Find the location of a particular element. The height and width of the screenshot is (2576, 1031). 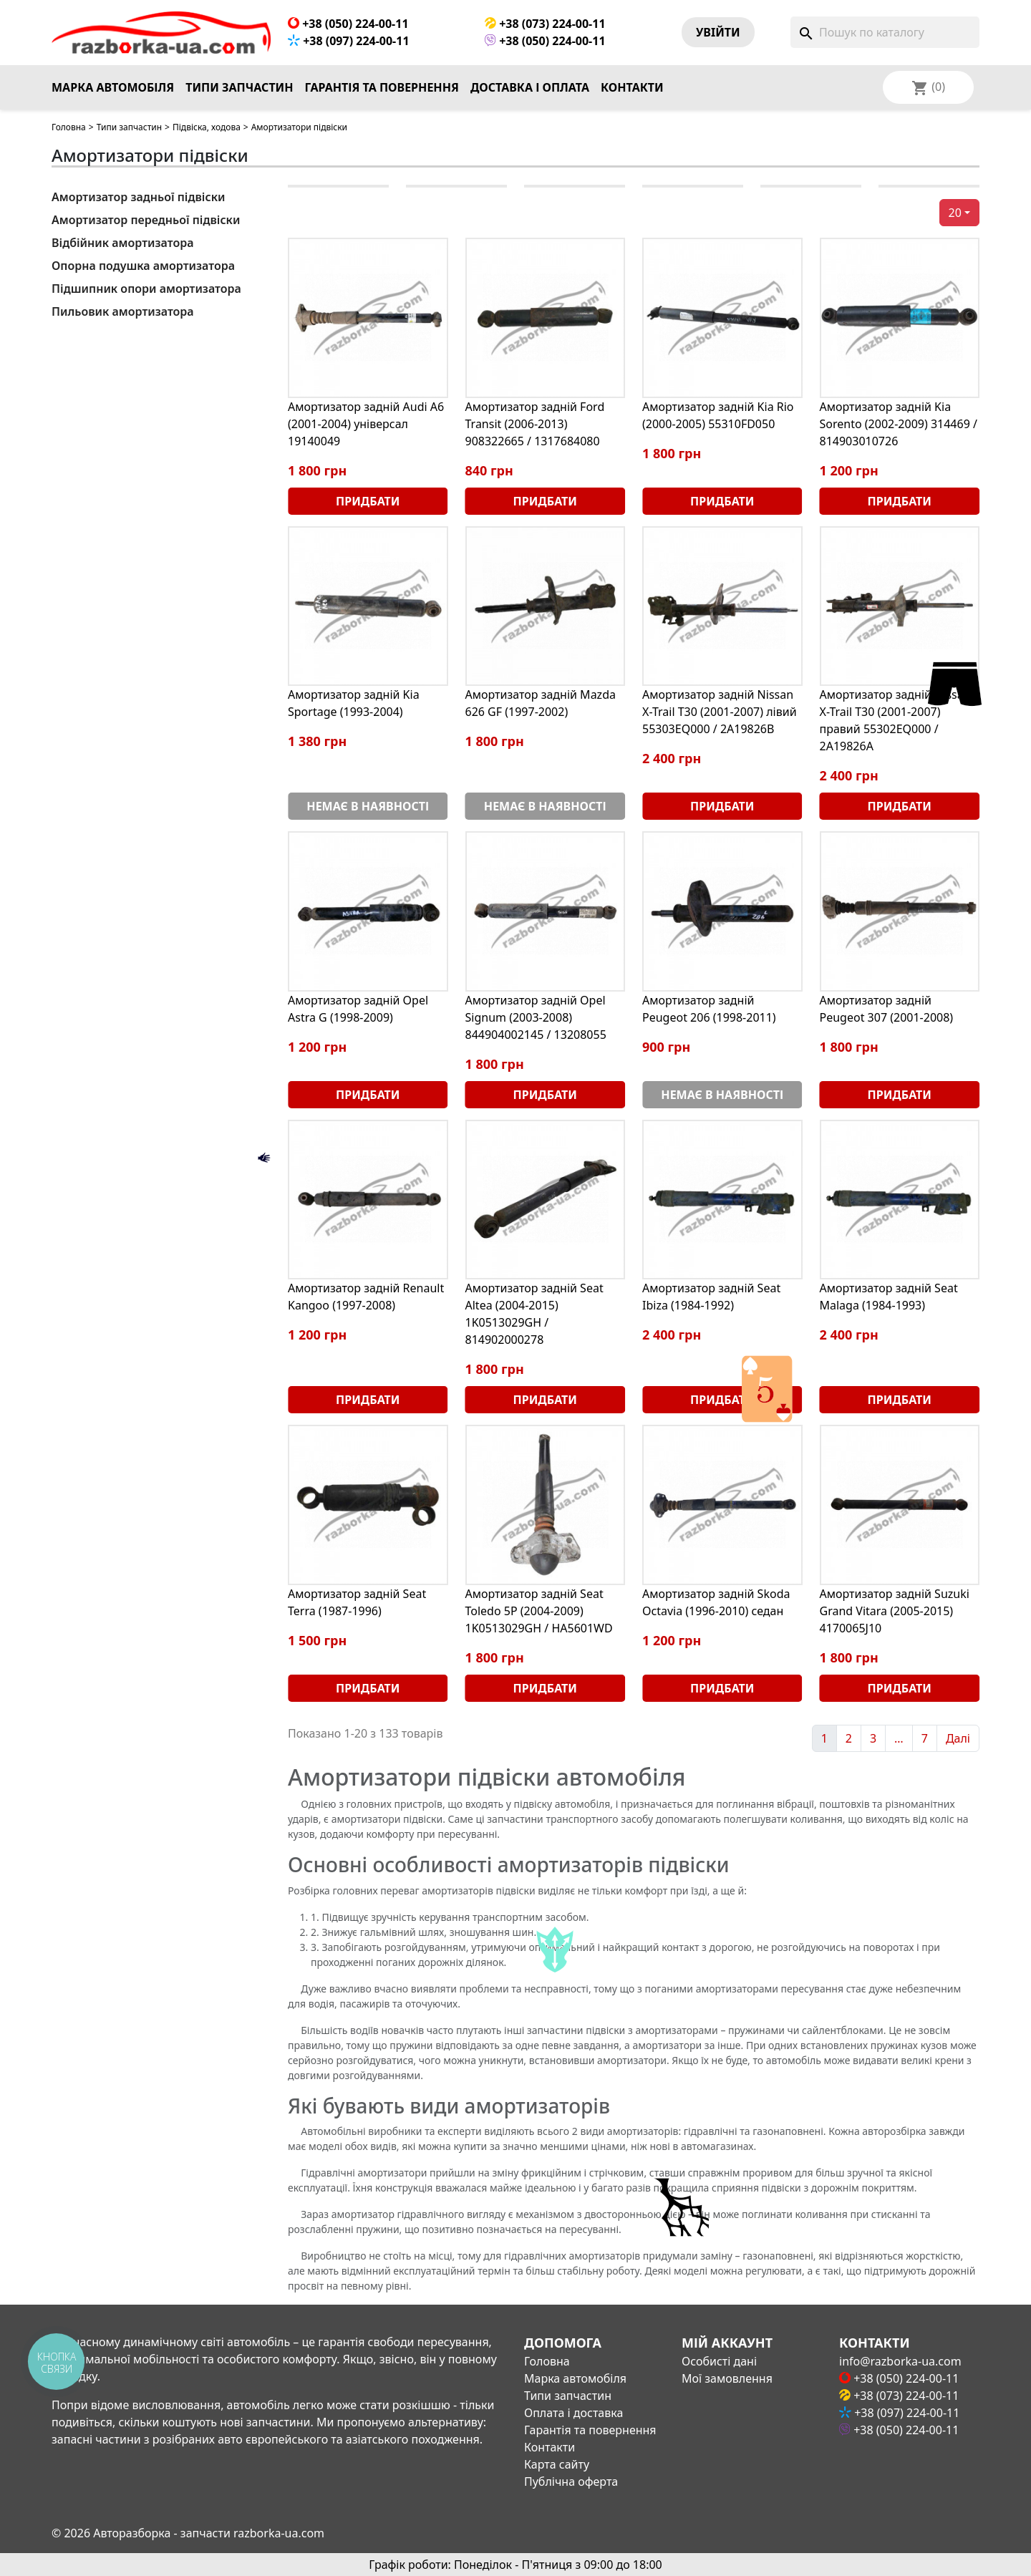

select underwear or shorts in a clothing game is located at coordinates (954, 684).